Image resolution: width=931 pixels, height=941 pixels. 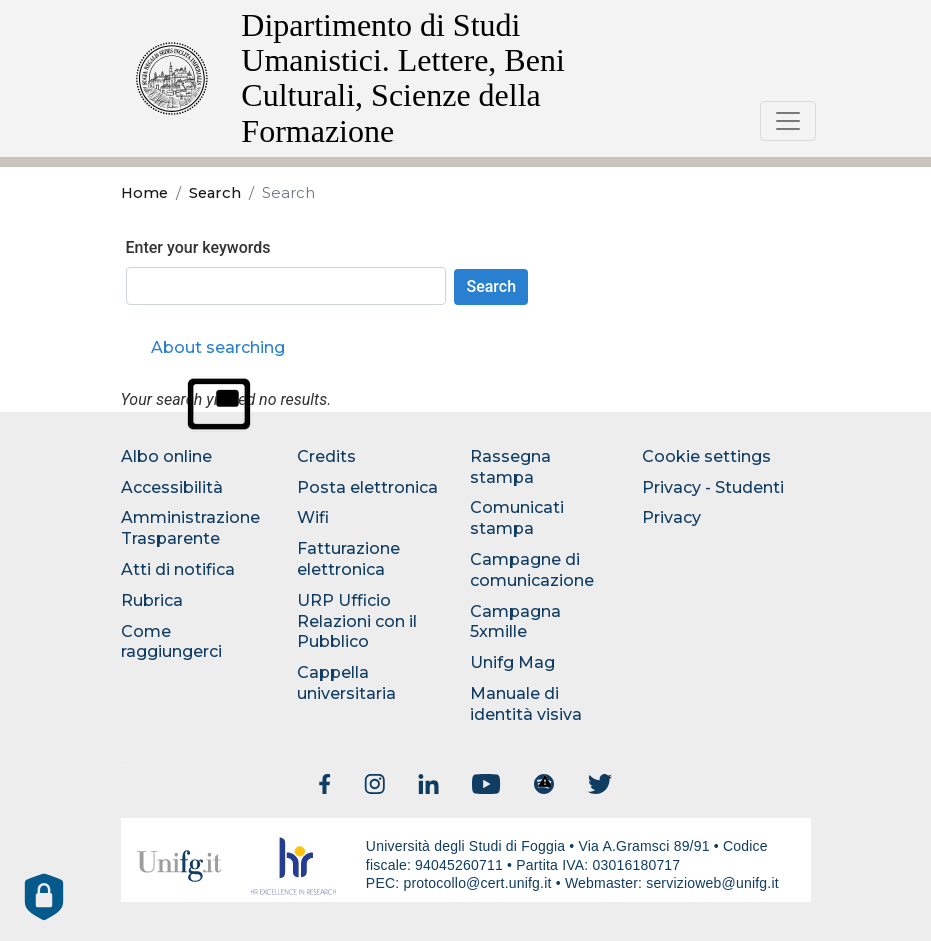 I want to click on enable picture-in-picture mode, so click(x=219, y=404).